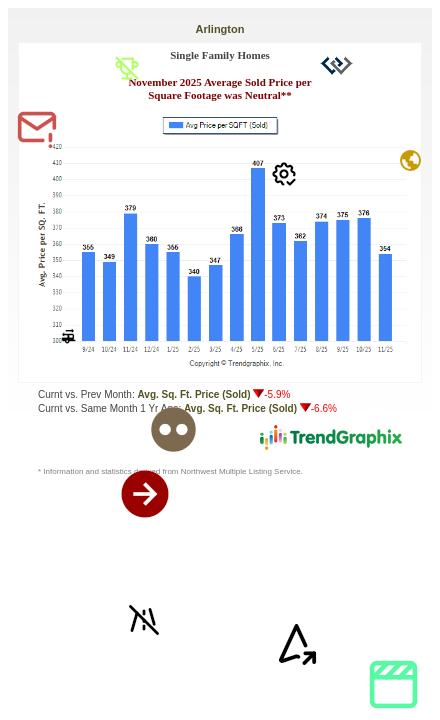 Image resolution: width=440 pixels, height=720 pixels. Describe the element at coordinates (296, 643) in the screenshot. I see `share your current location` at that location.